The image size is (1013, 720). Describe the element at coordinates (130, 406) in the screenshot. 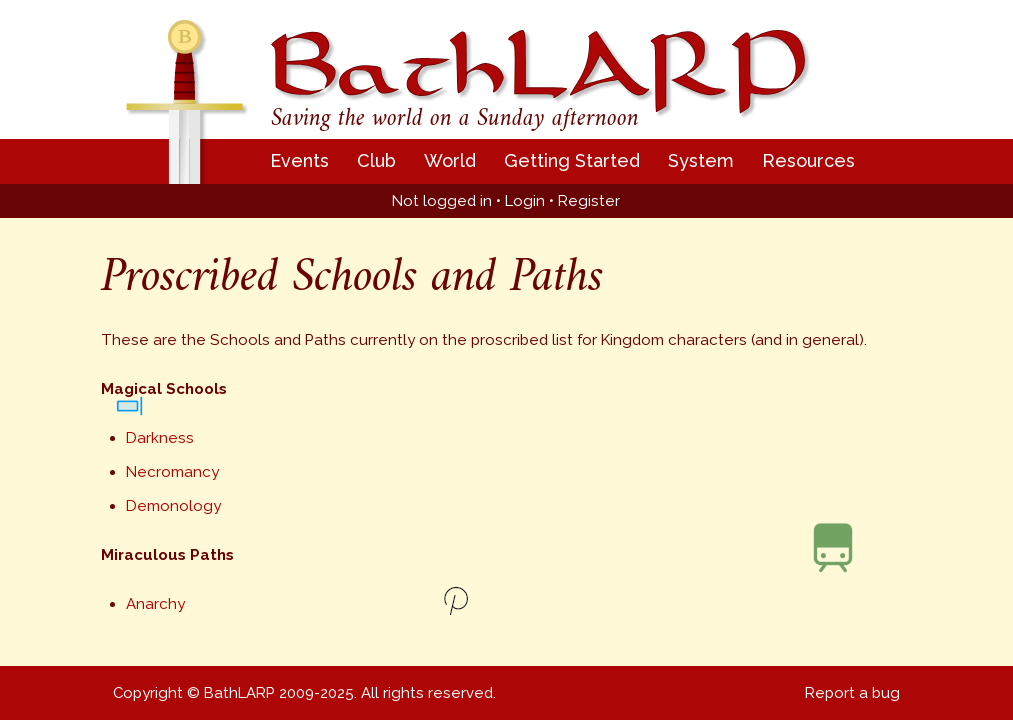

I see `align content to the right` at that location.